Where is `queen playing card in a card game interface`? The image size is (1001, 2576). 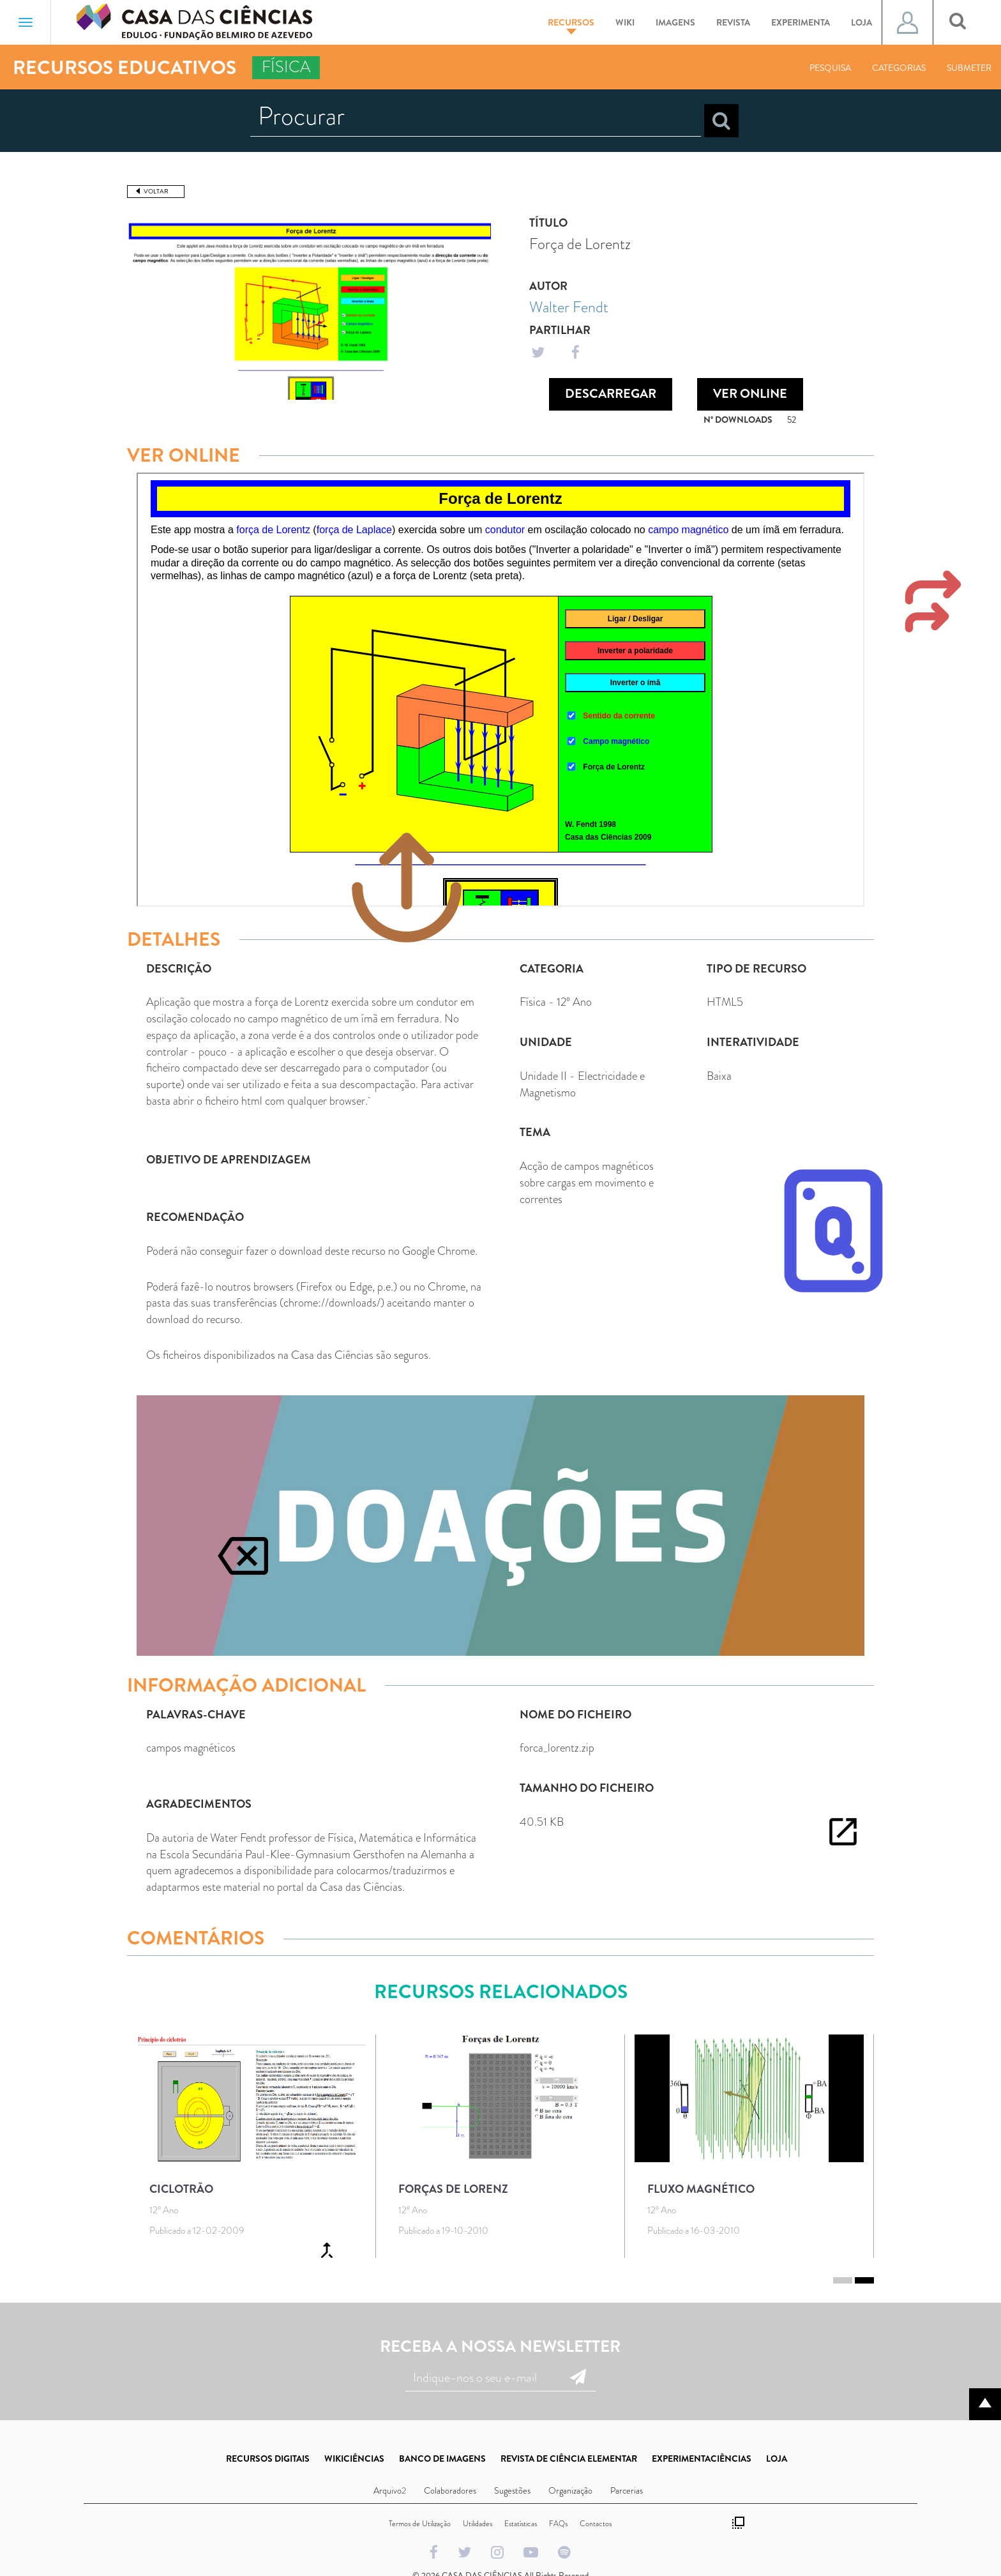
queen playing card in a card game interface is located at coordinates (833, 1231).